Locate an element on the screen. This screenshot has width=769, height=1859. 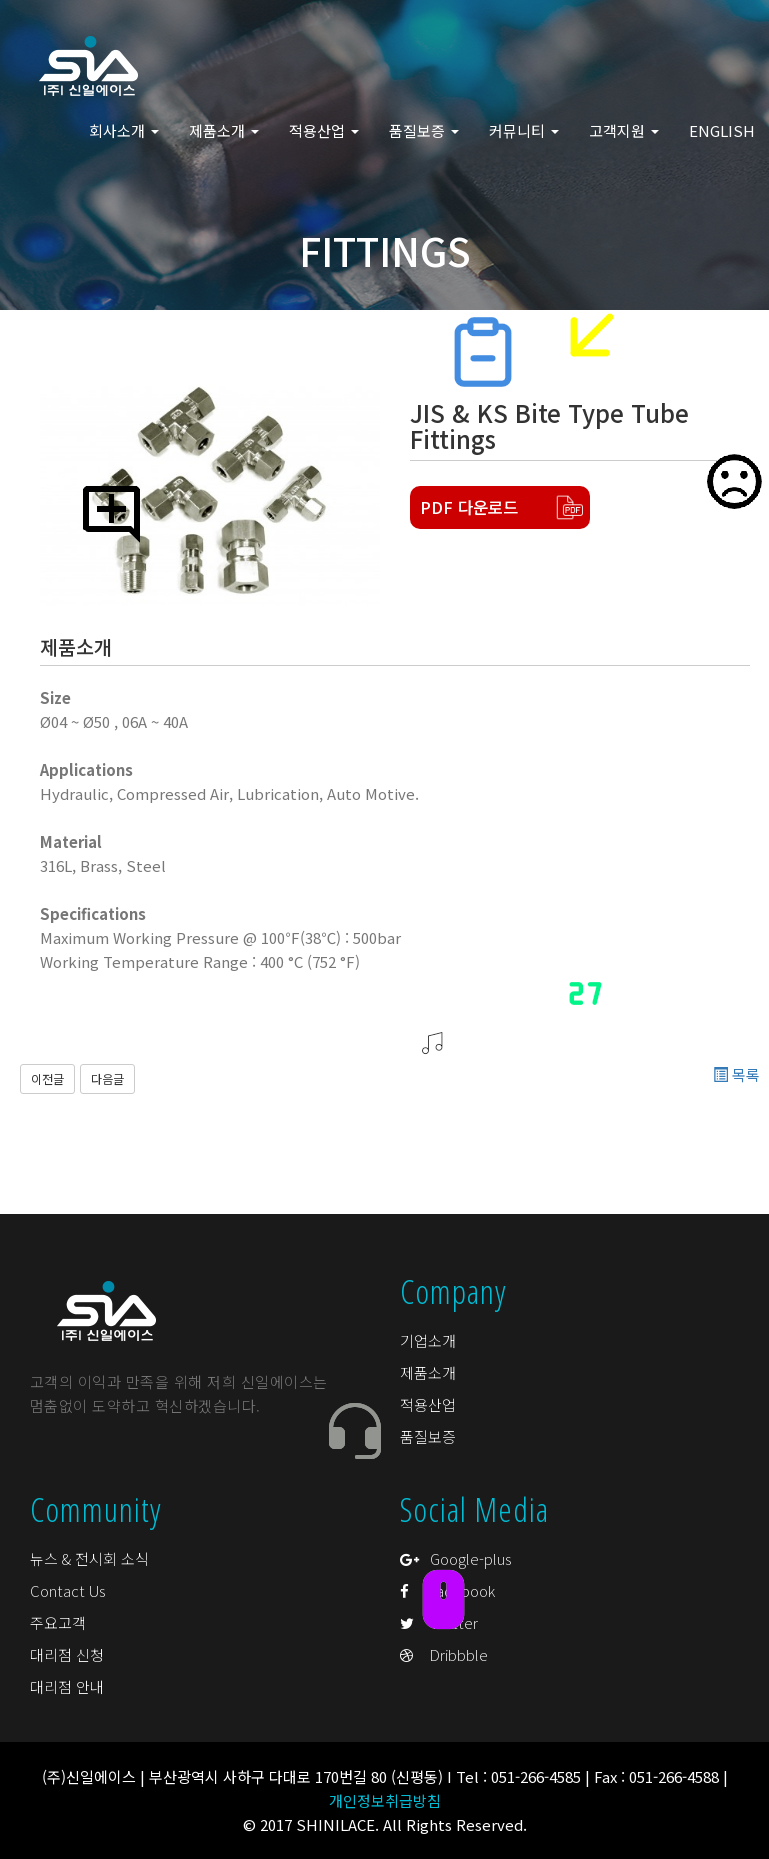
remove an item from the clipboard is located at coordinates (483, 352).